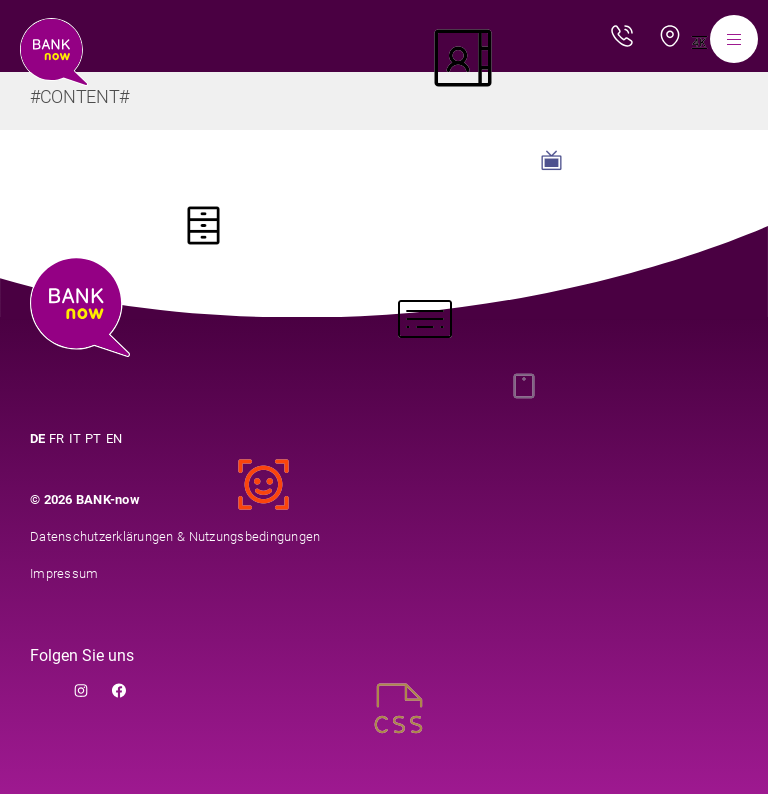 The height and width of the screenshot is (794, 768). What do you see at coordinates (203, 225) in the screenshot?
I see `browse furniture or home decor items` at bounding box center [203, 225].